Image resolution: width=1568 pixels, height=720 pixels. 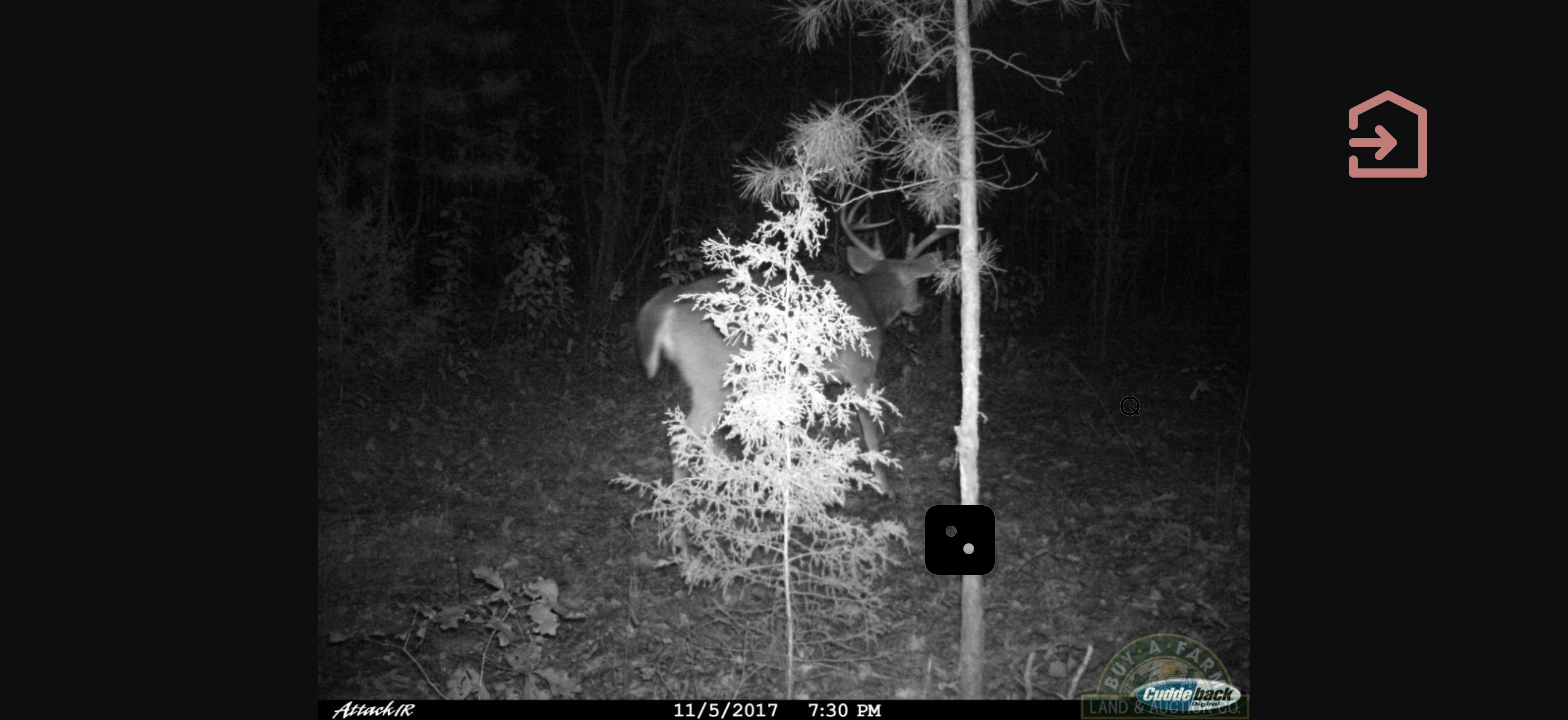 I want to click on roll dice or generate random number, so click(x=960, y=540).